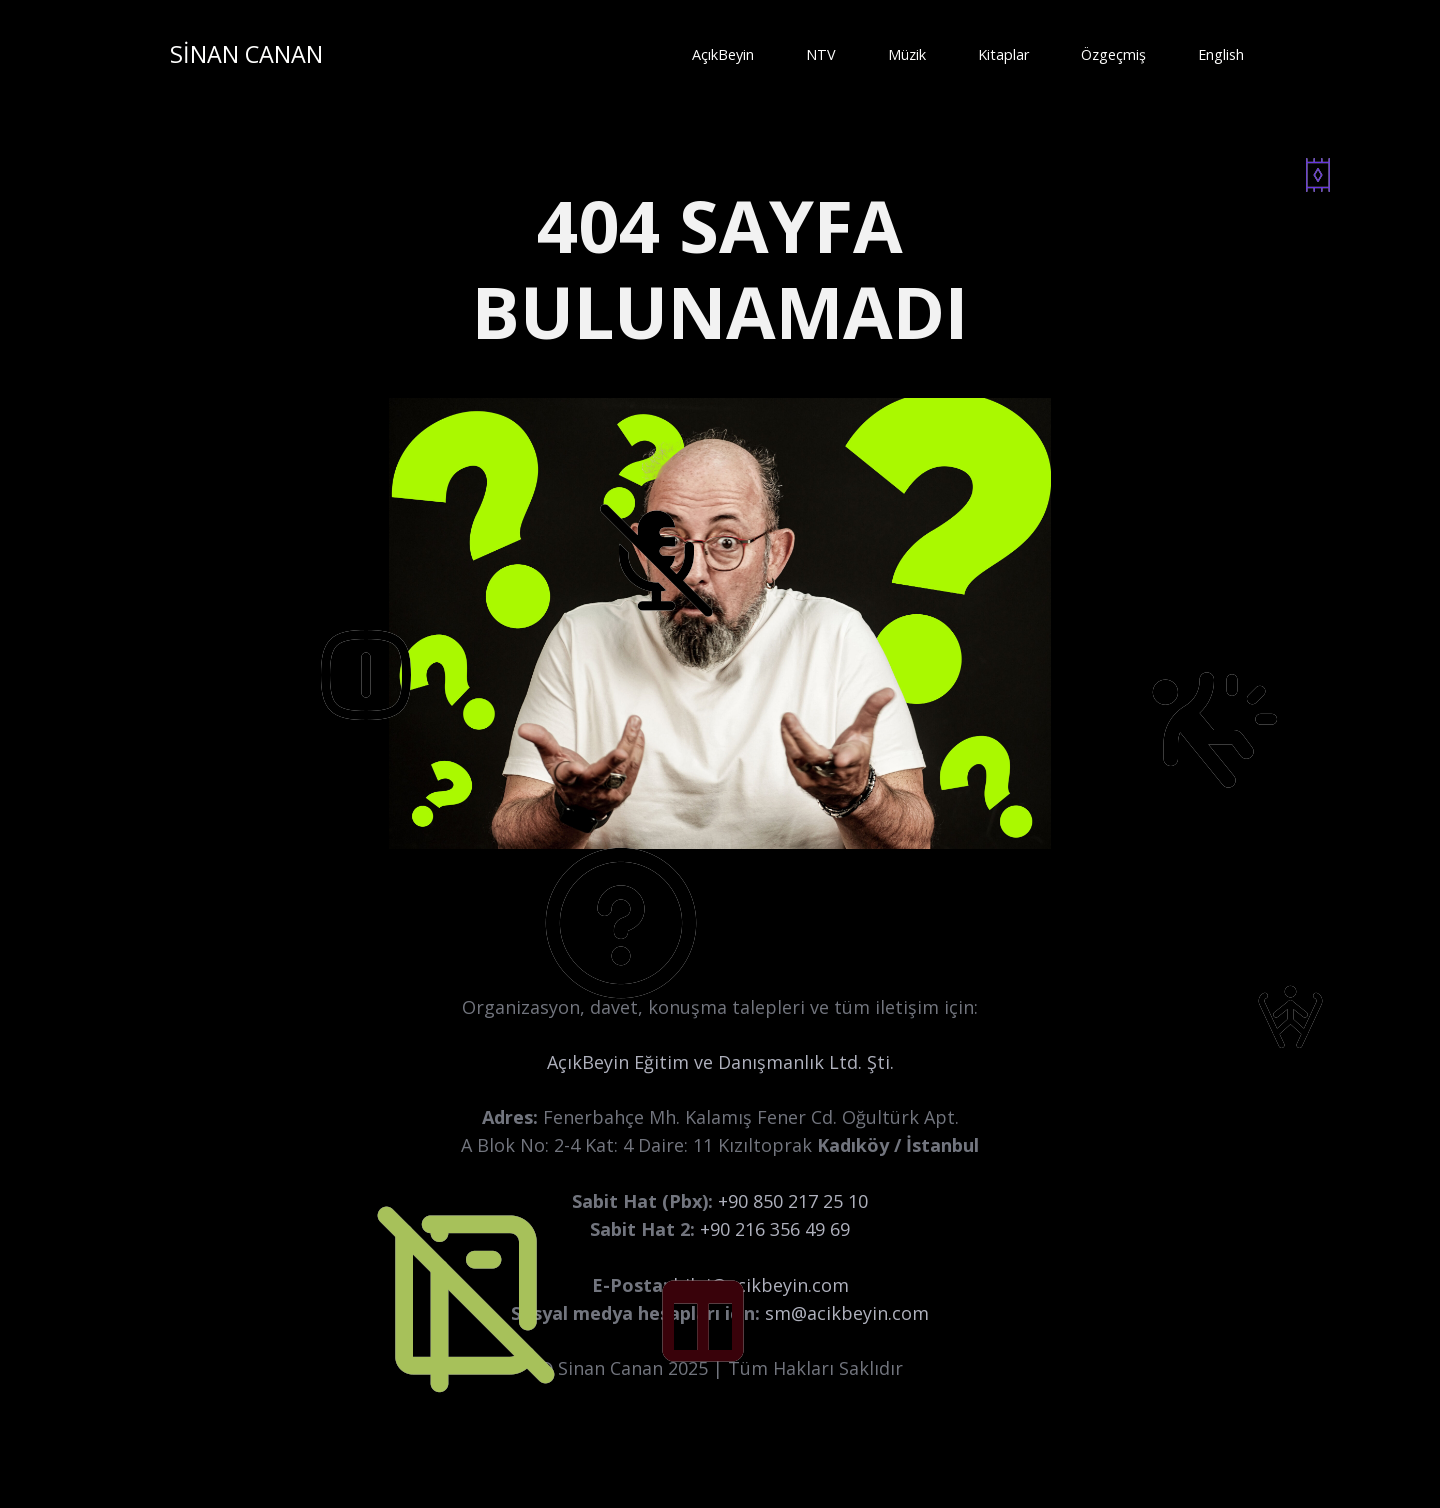 The height and width of the screenshot is (1508, 1440). What do you see at coordinates (1214, 730) in the screenshot?
I see `indicates a slip, trip, or fall hazard warning` at bounding box center [1214, 730].